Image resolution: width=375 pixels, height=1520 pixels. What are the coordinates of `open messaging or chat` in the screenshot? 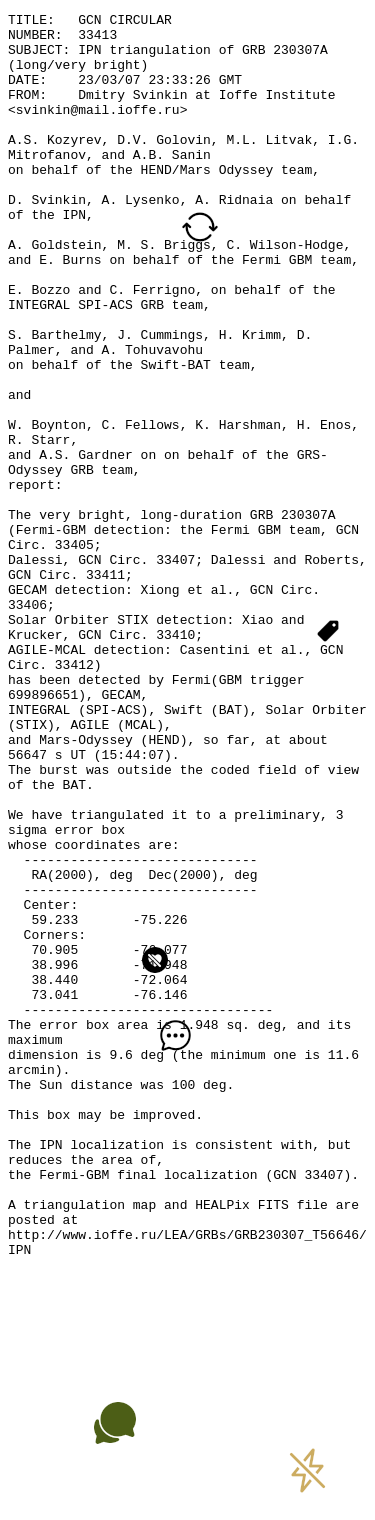 It's located at (115, 1423).